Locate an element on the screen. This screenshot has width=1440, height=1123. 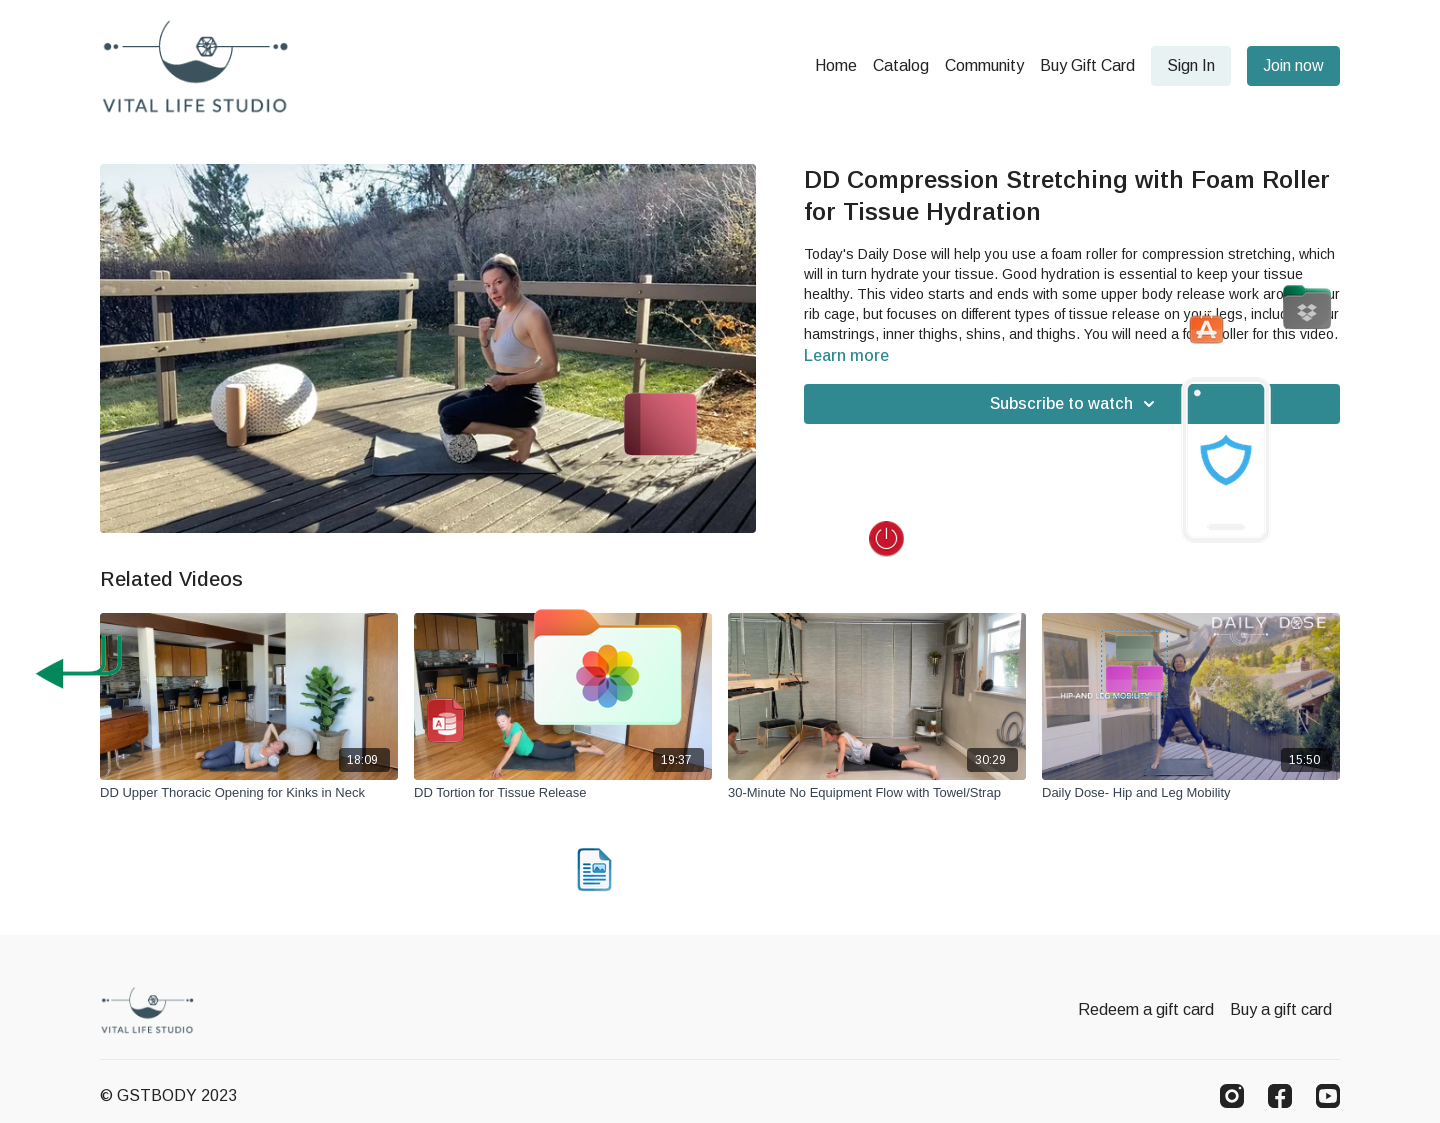
select all items in the current view is located at coordinates (1134, 663).